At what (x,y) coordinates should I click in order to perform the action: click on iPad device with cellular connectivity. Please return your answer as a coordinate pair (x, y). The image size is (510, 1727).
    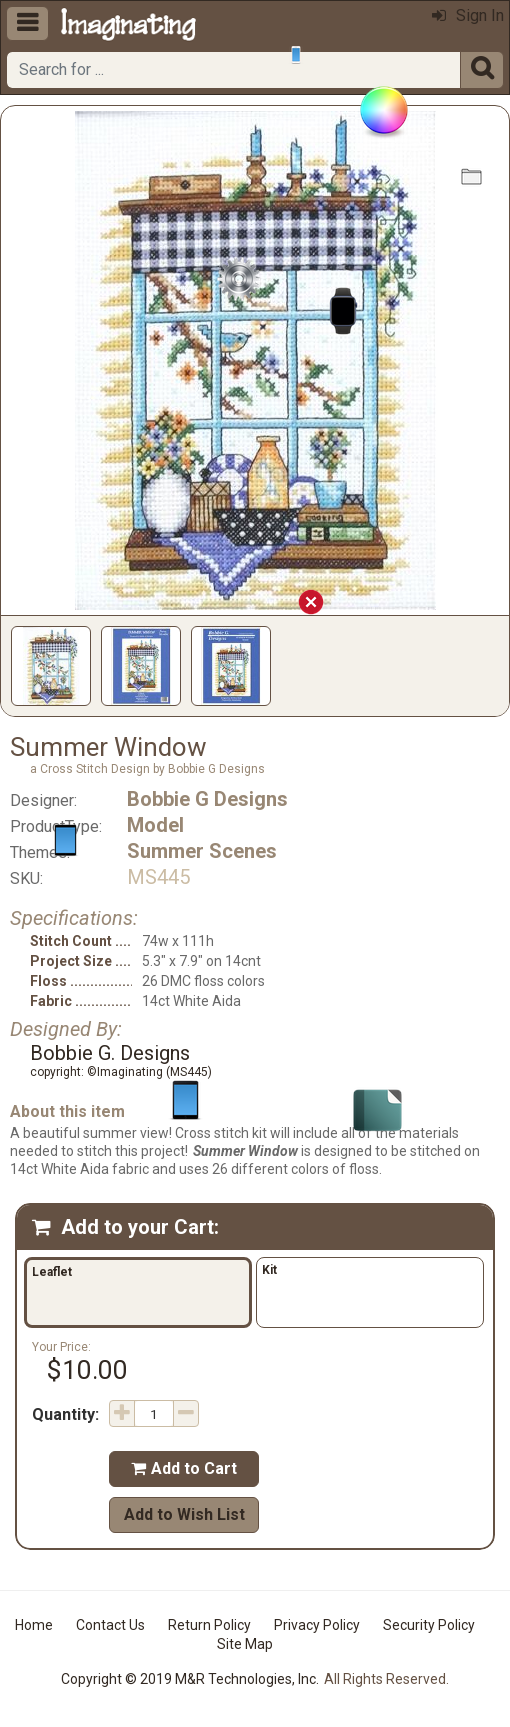
    Looking at the image, I should click on (65, 840).